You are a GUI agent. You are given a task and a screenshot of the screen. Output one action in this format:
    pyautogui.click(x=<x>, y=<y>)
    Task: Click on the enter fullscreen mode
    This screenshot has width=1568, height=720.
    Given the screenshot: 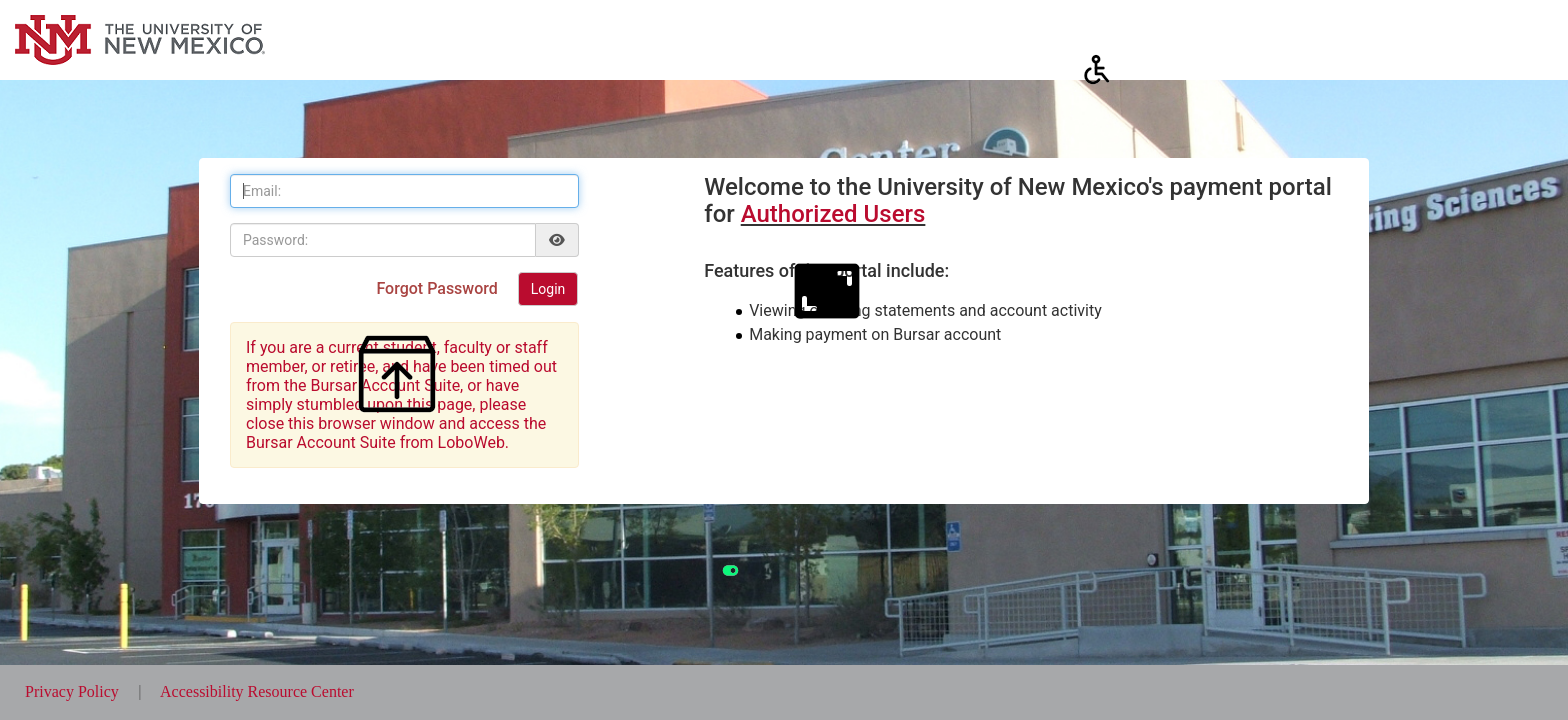 What is the action you would take?
    pyautogui.click(x=827, y=291)
    